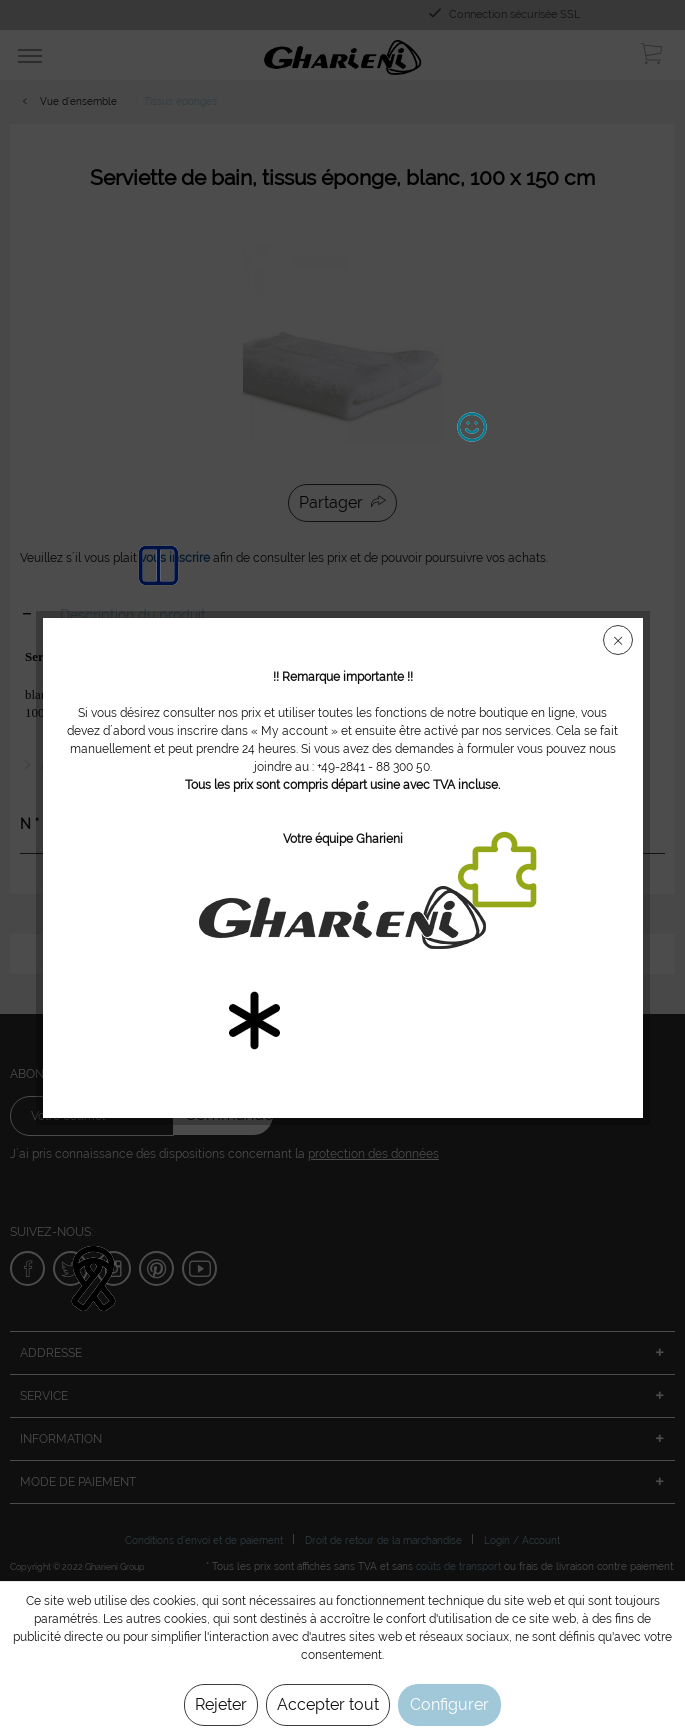 This screenshot has height=1736, width=685. What do you see at coordinates (93, 1278) in the screenshot?
I see `awareness ribbon symbol for a cause or campaign` at bounding box center [93, 1278].